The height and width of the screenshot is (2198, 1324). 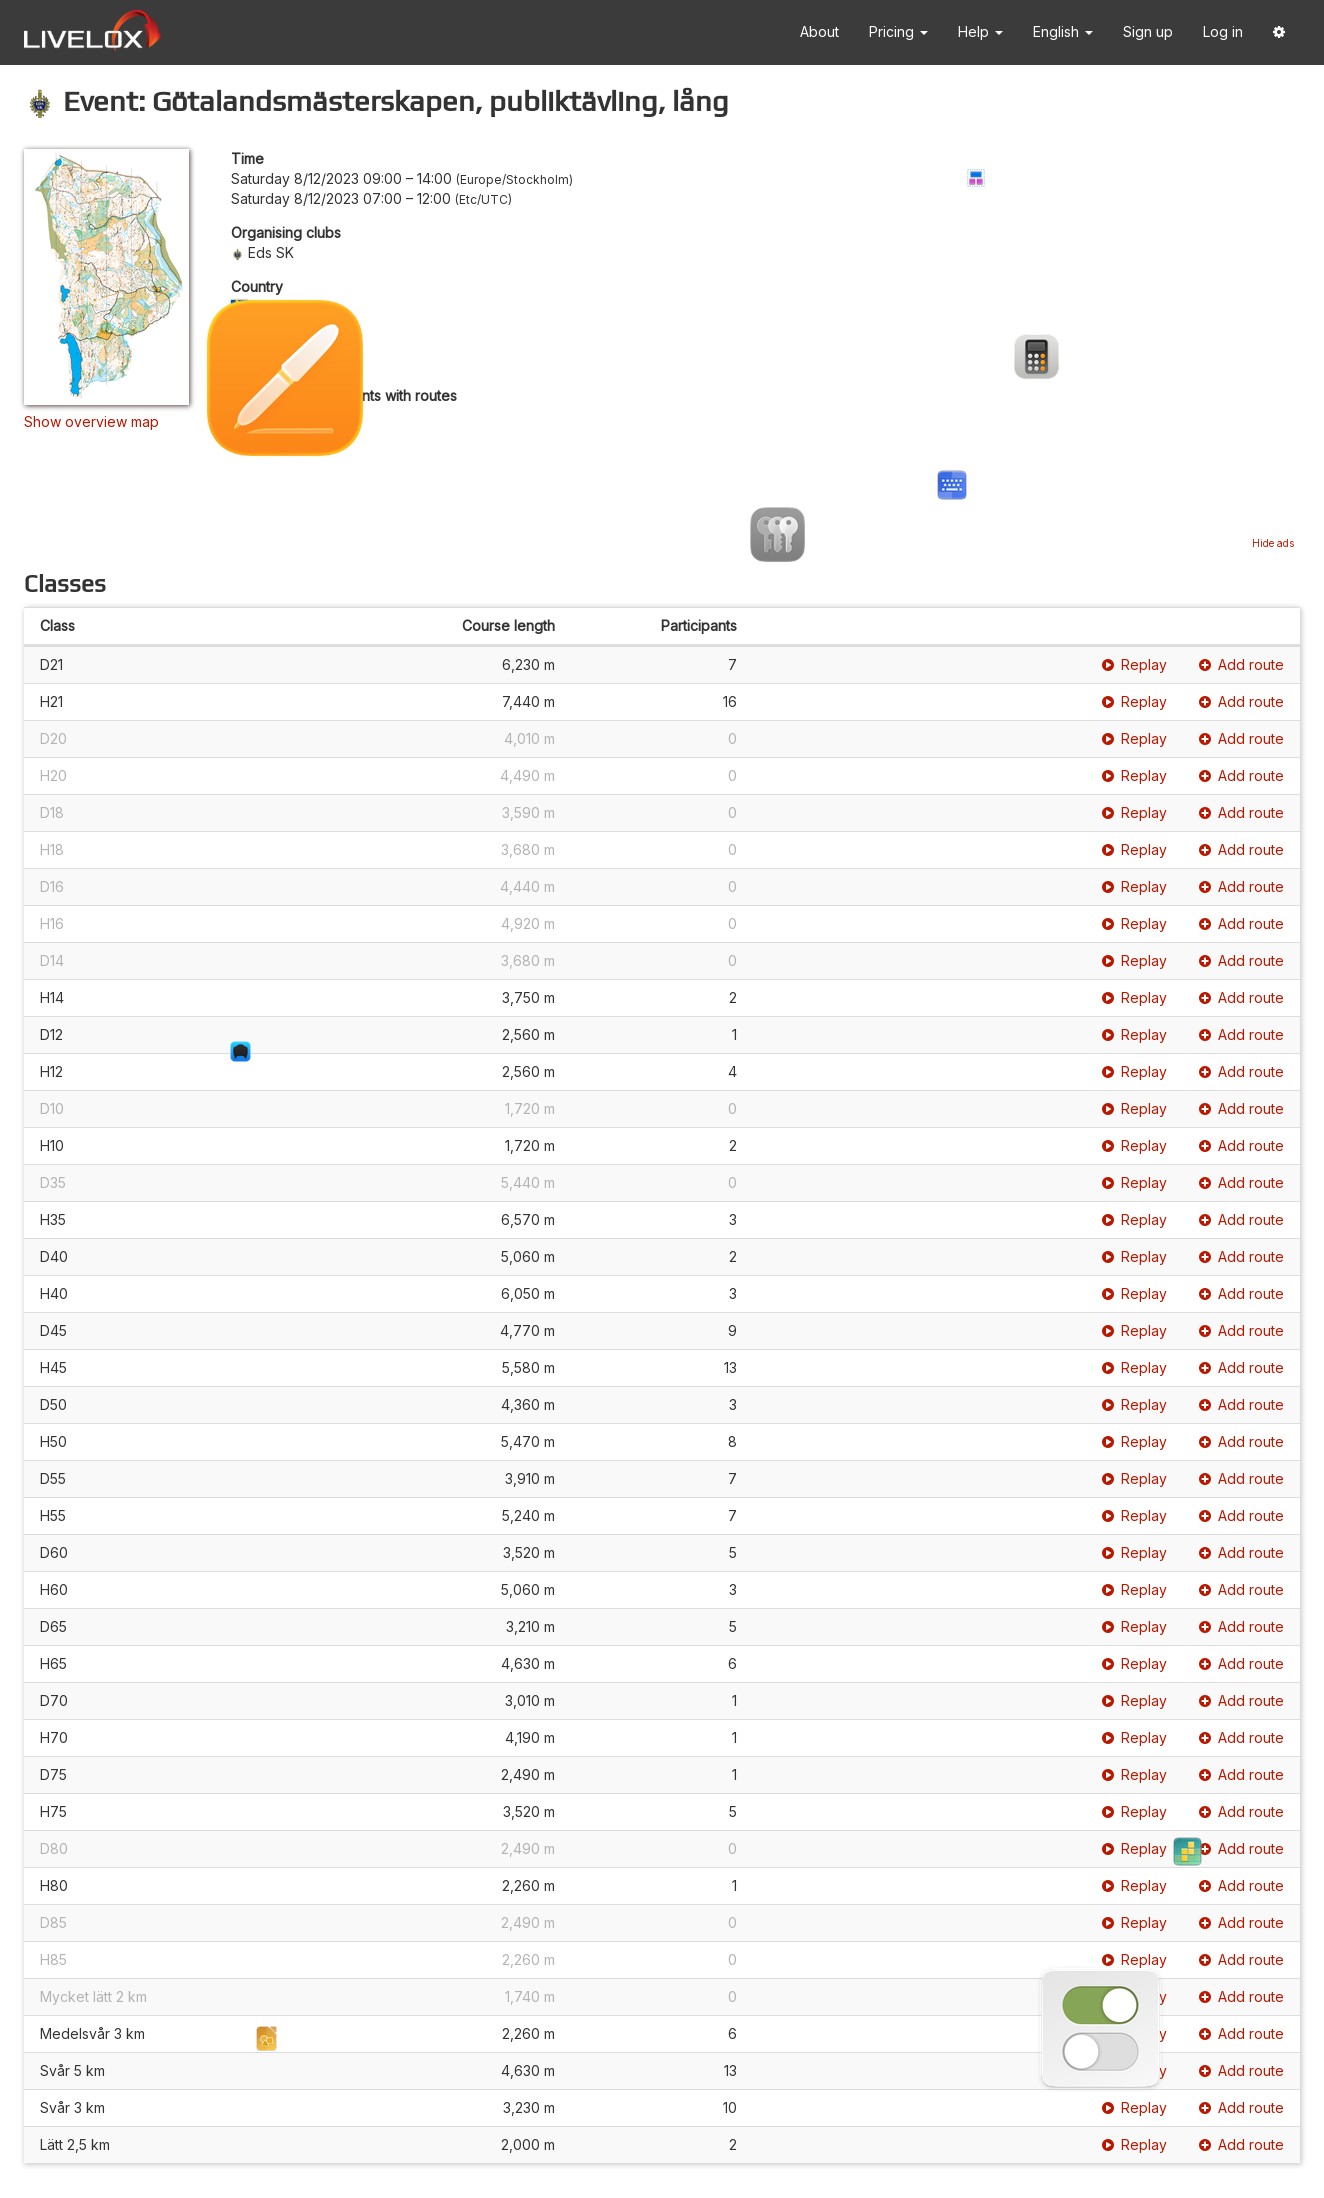 I want to click on launch quadrapassel tetris-style puzzle game, so click(x=1187, y=1851).